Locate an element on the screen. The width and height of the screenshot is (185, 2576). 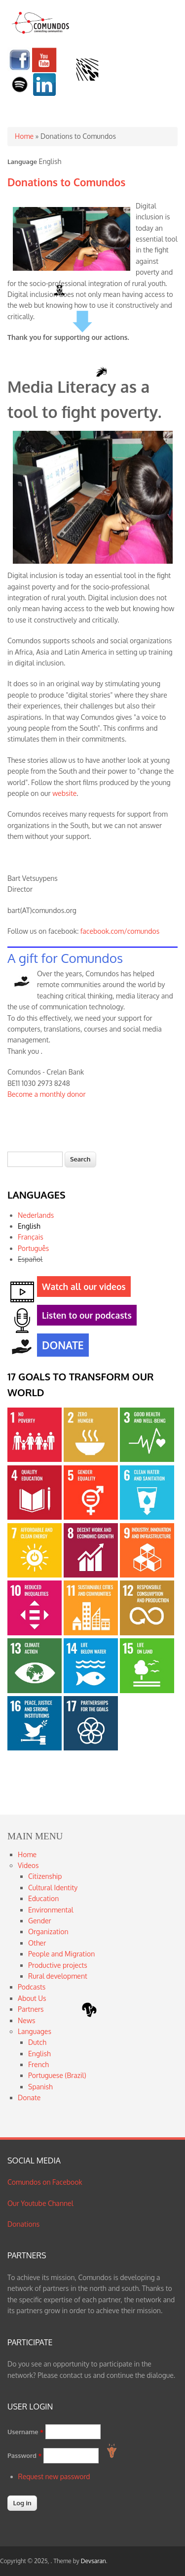
select mushroom ingredient is located at coordinates (89, 2010).